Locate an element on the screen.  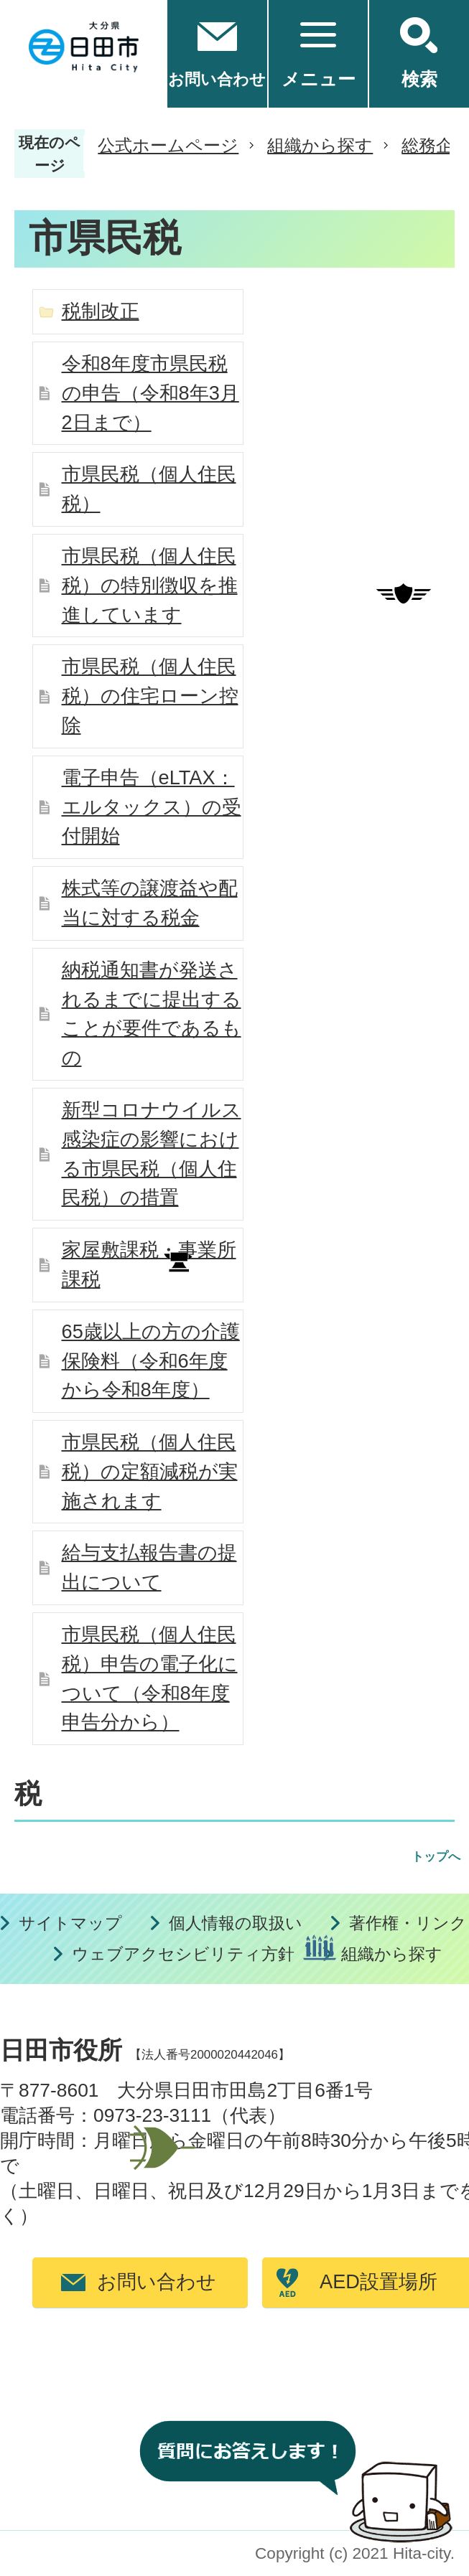
access crafting or blacksmith features is located at coordinates (178, 1261).